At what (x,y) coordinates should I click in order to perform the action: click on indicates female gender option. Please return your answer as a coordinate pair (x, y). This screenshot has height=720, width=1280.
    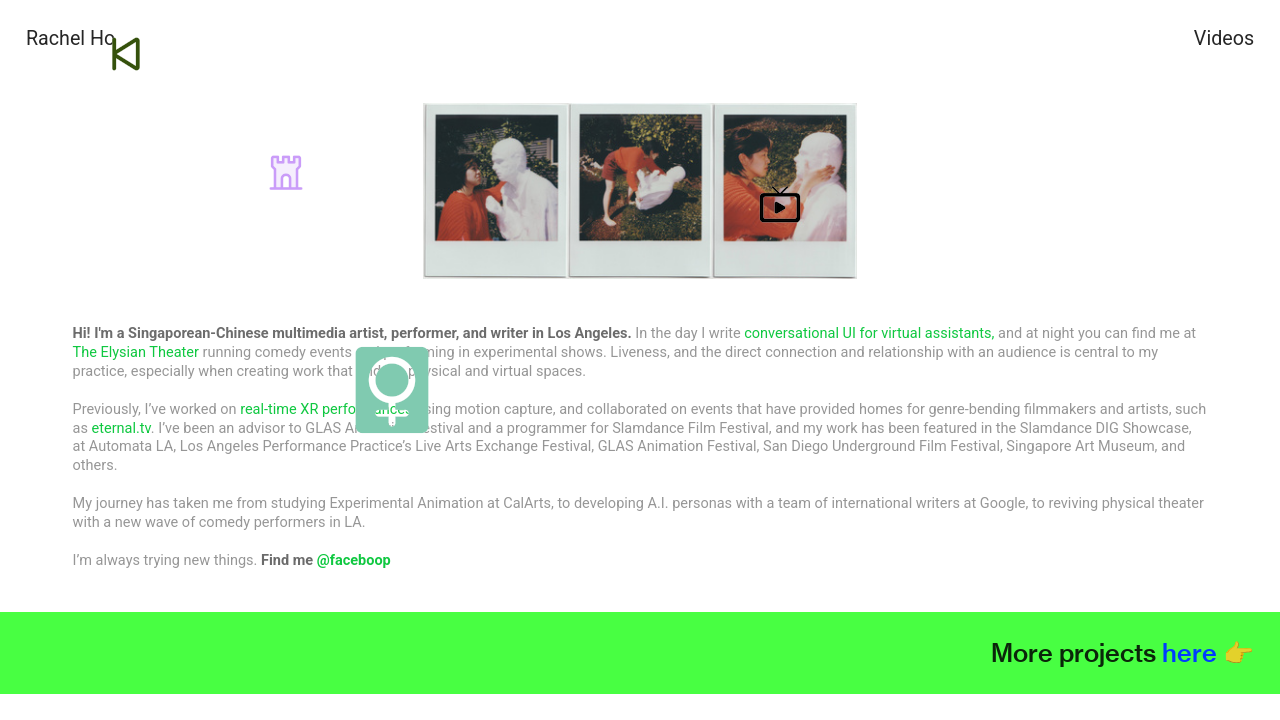
    Looking at the image, I should click on (392, 390).